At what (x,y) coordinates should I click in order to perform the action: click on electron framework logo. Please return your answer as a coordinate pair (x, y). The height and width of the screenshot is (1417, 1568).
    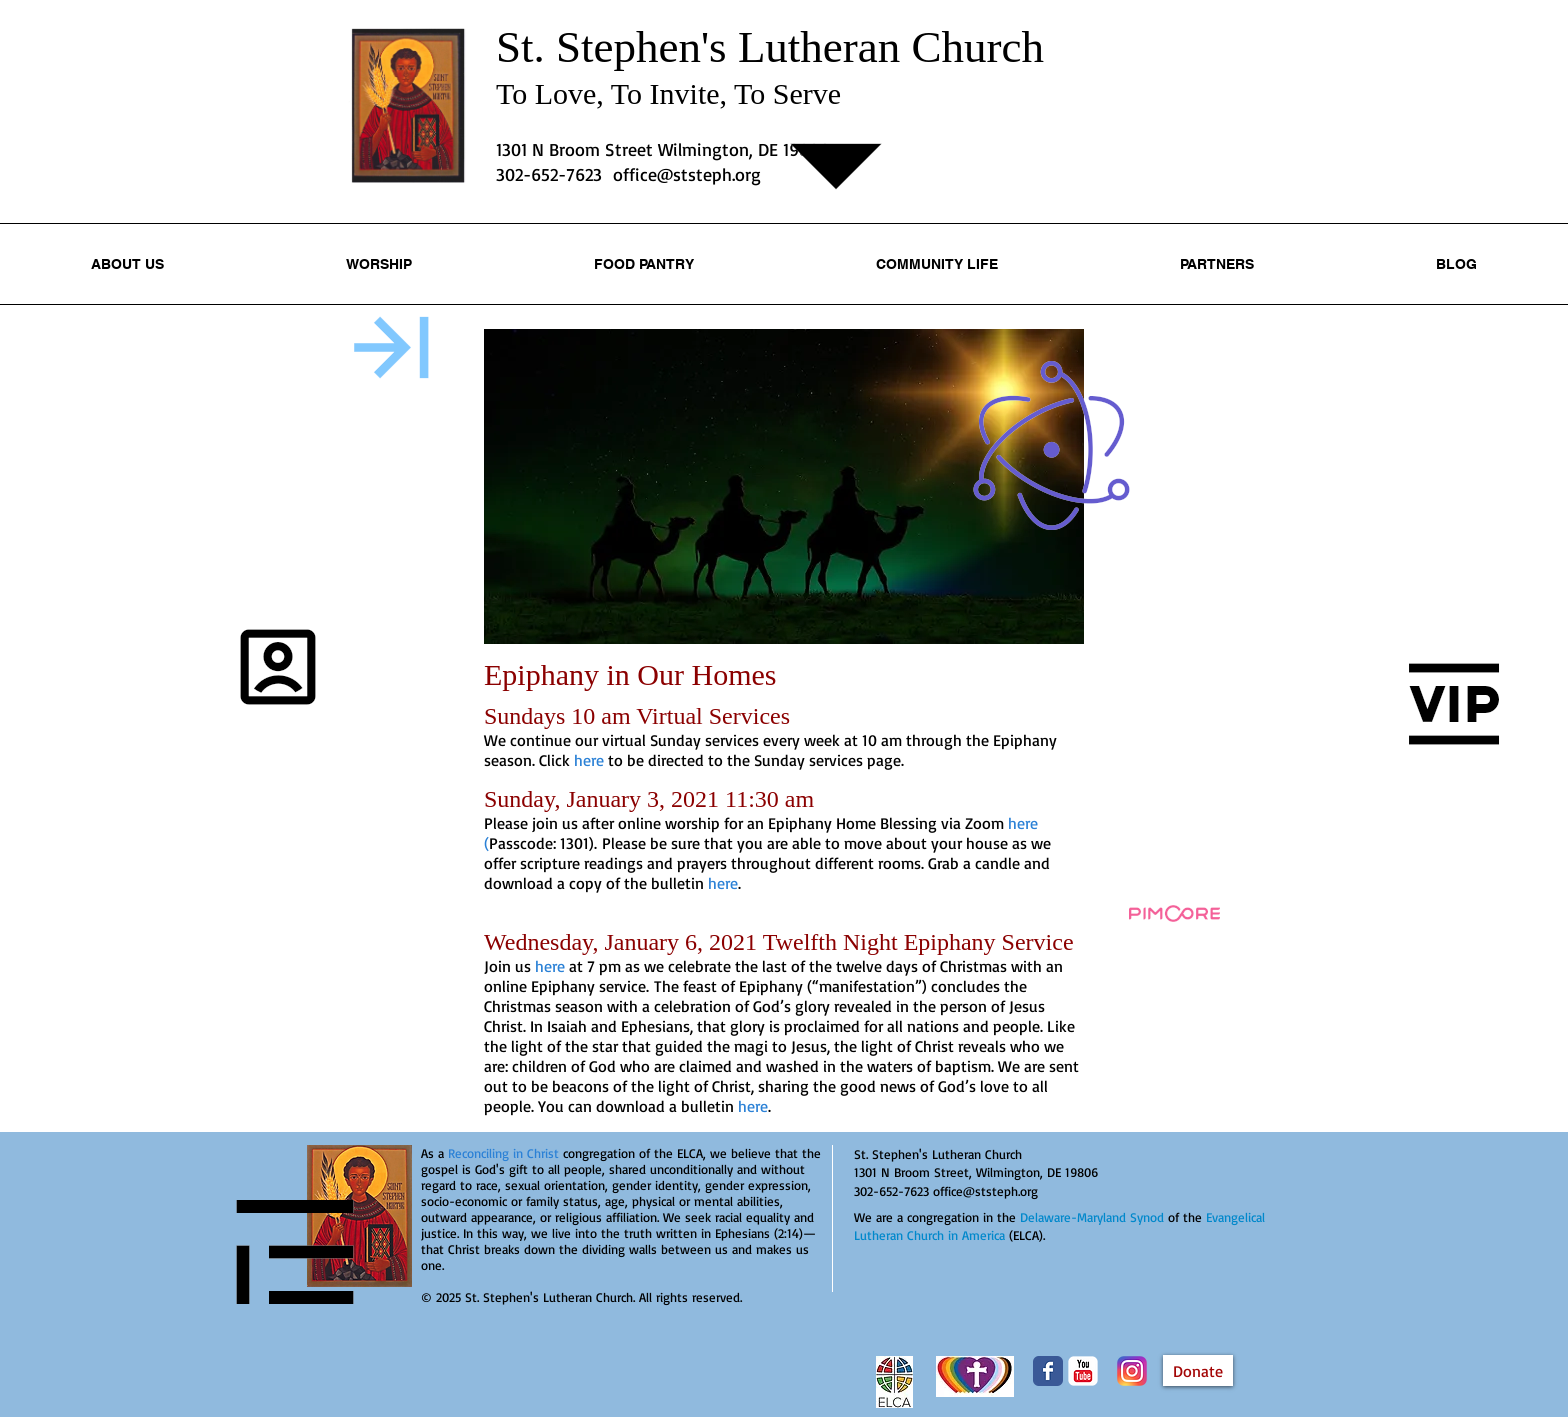
    Looking at the image, I should click on (1051, 445).